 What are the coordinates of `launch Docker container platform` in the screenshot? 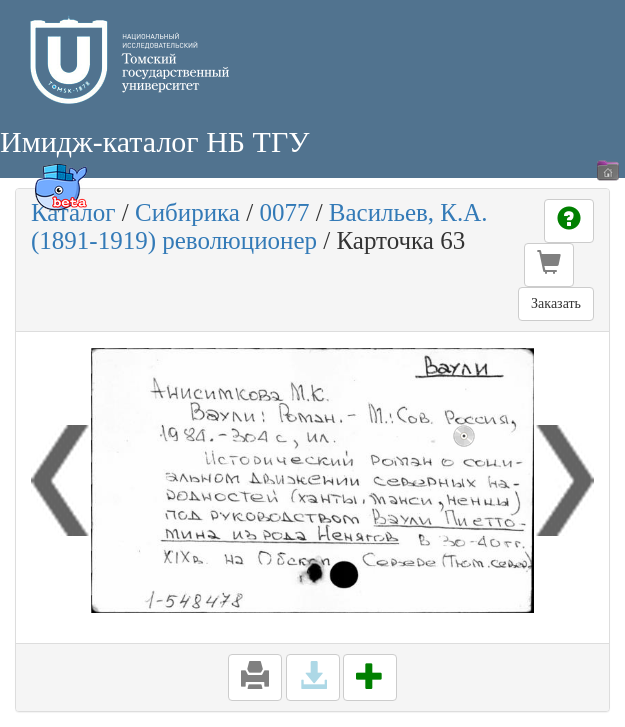 It's located at (61, 187).